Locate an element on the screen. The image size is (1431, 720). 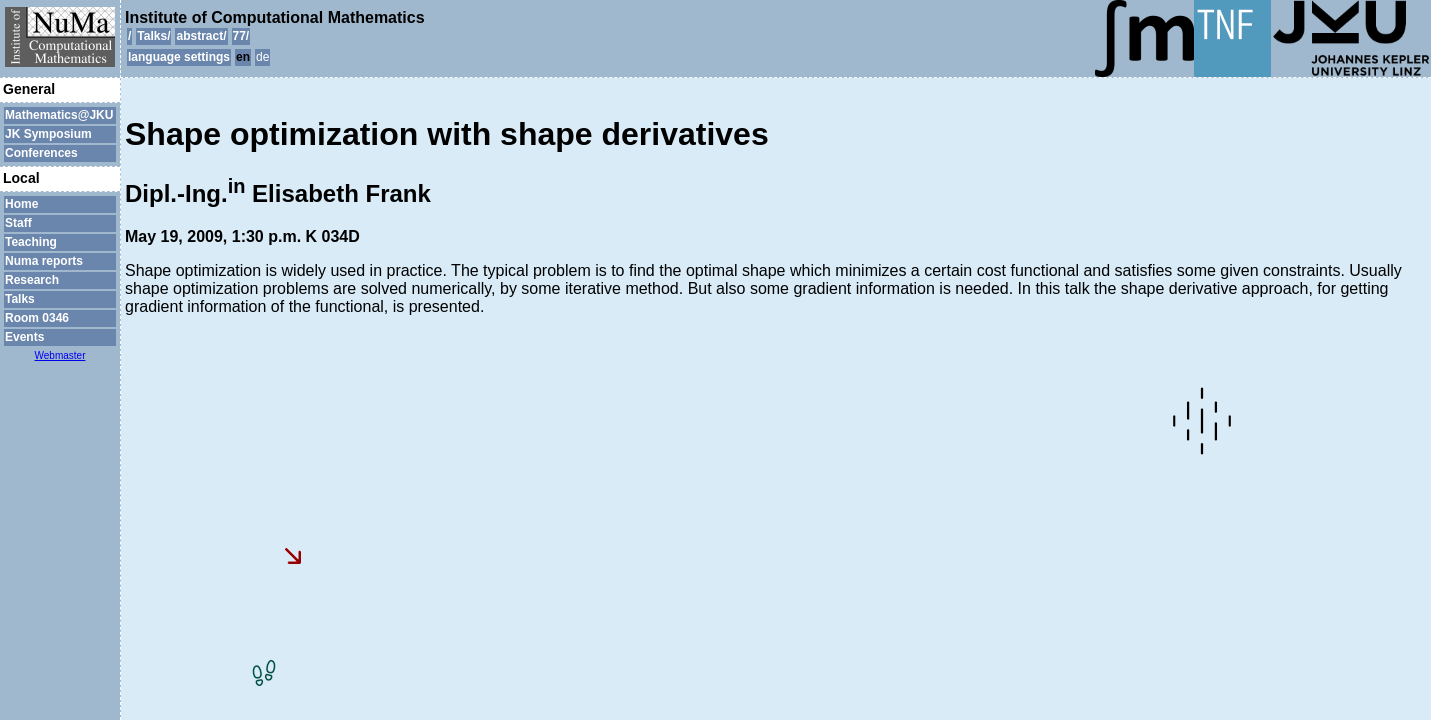
navigate to the next item below is located at coordinates (293, 556).